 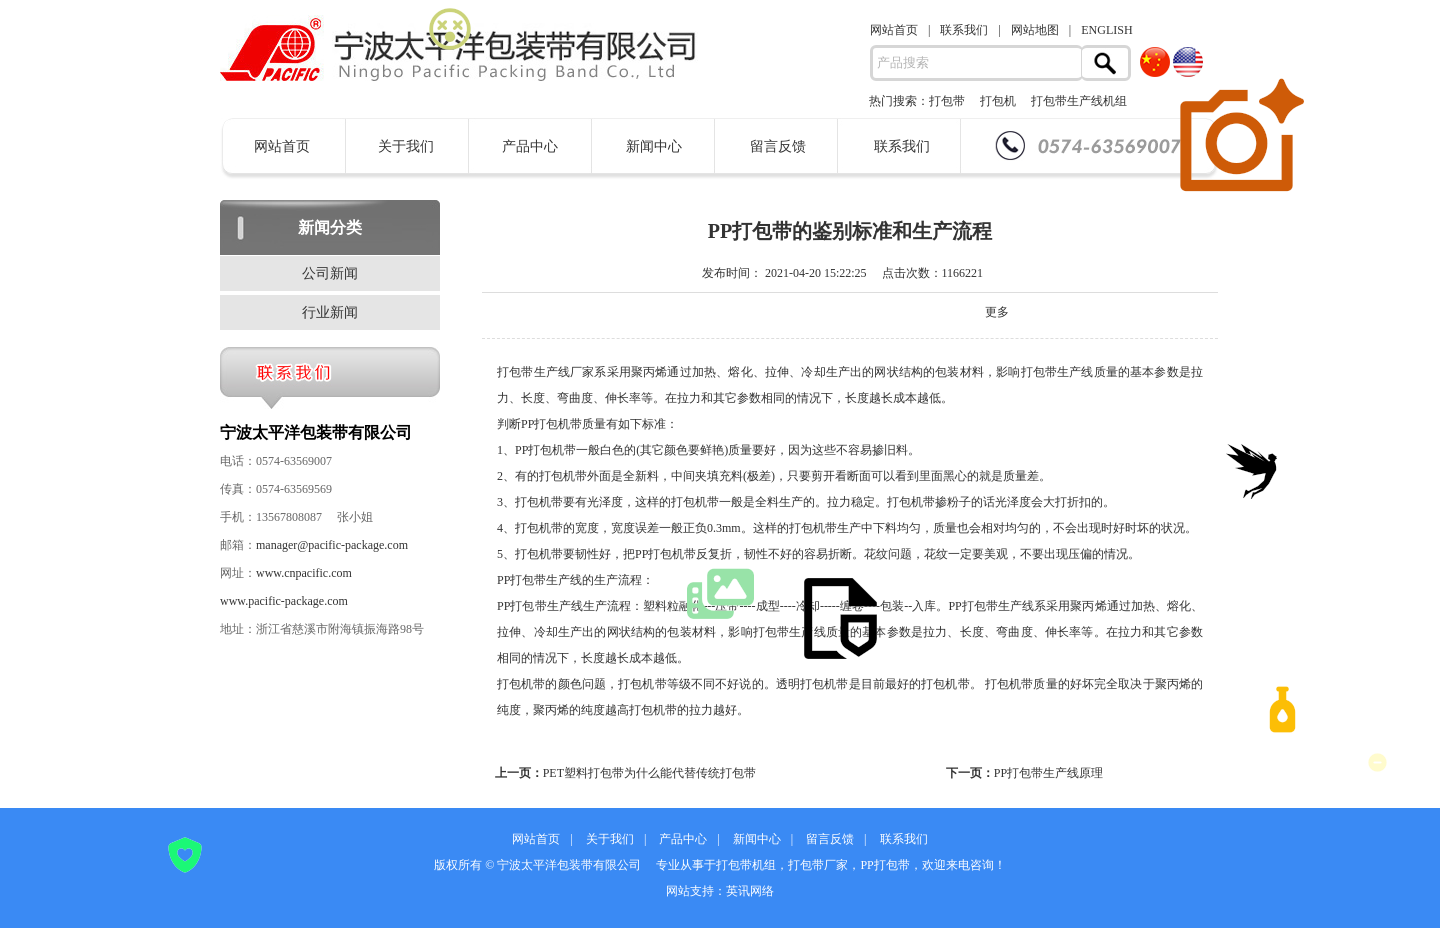 What do you see at coordinates (450, 29) in the screenshot?
I see `indicates an error or system crash` at bounding box center [450, 29].